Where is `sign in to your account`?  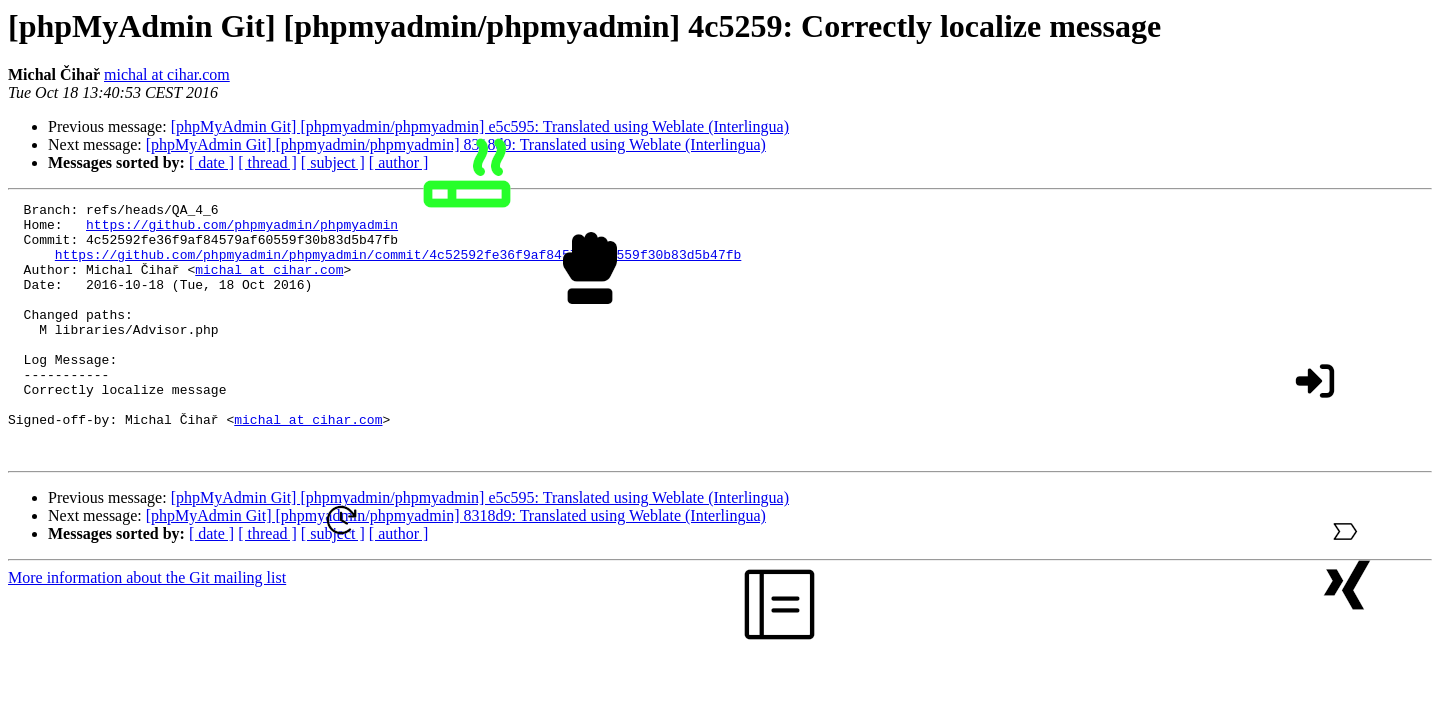 sign in to your account is located at coordinates (1315, 381).